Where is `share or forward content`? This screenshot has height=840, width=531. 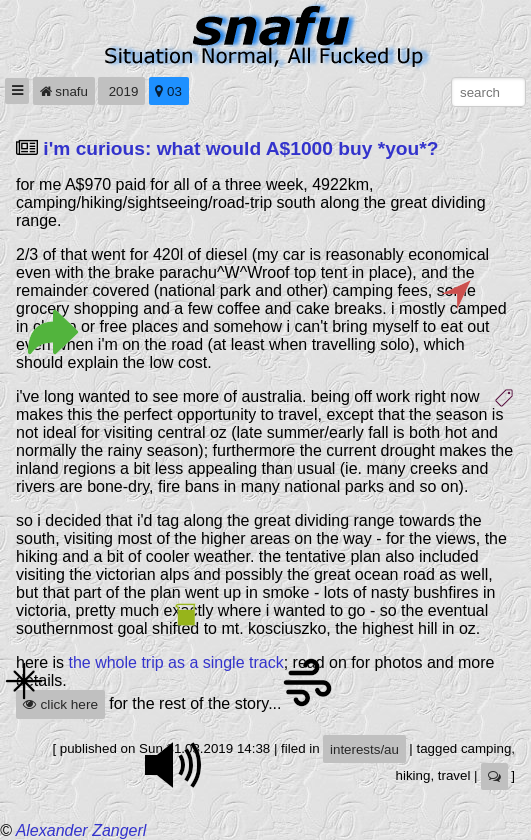 share or forward content is located at coordinates (53, 332).